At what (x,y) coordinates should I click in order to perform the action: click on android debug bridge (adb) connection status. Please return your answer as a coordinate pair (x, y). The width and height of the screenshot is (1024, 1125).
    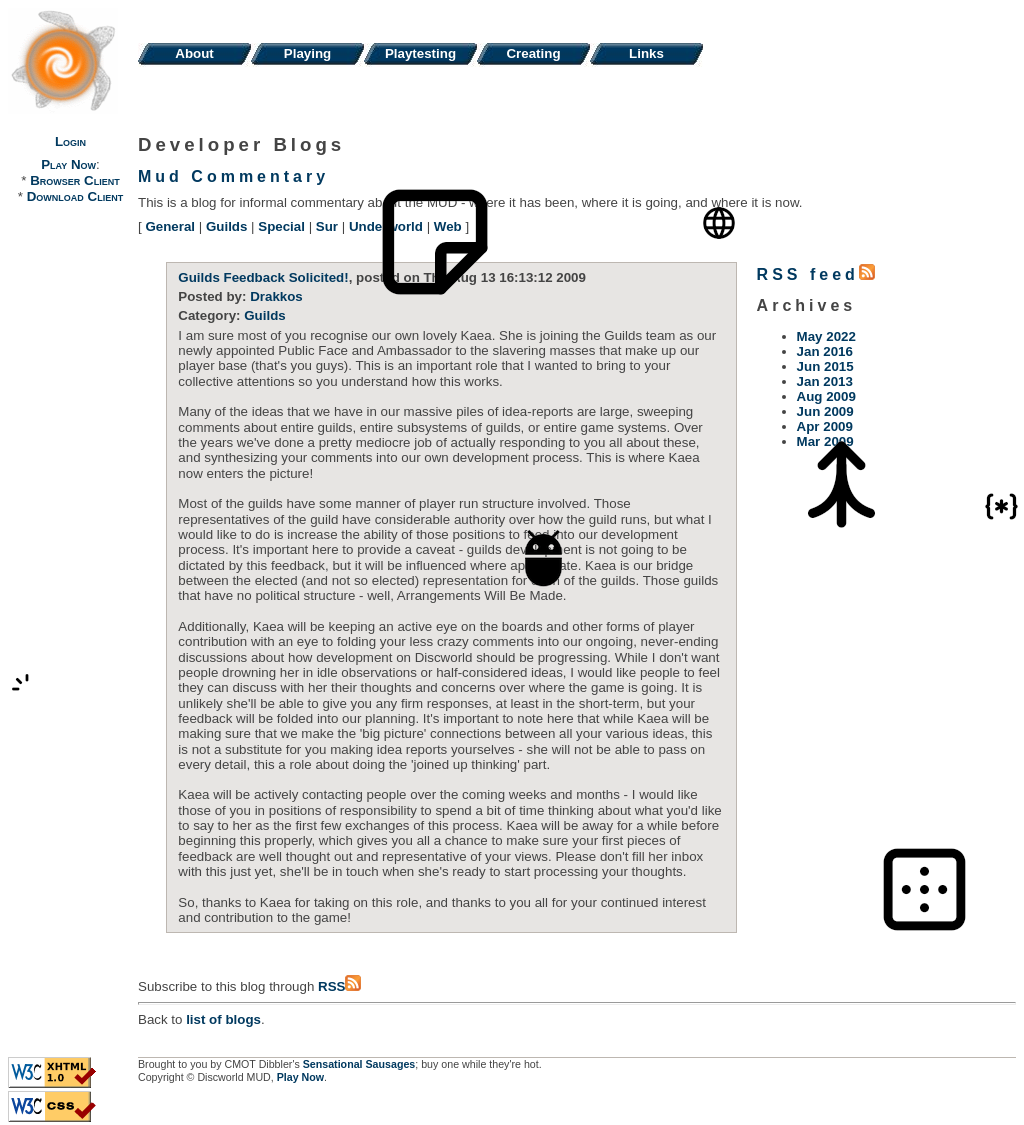
    Looking at the image, I should click on (543, 557).